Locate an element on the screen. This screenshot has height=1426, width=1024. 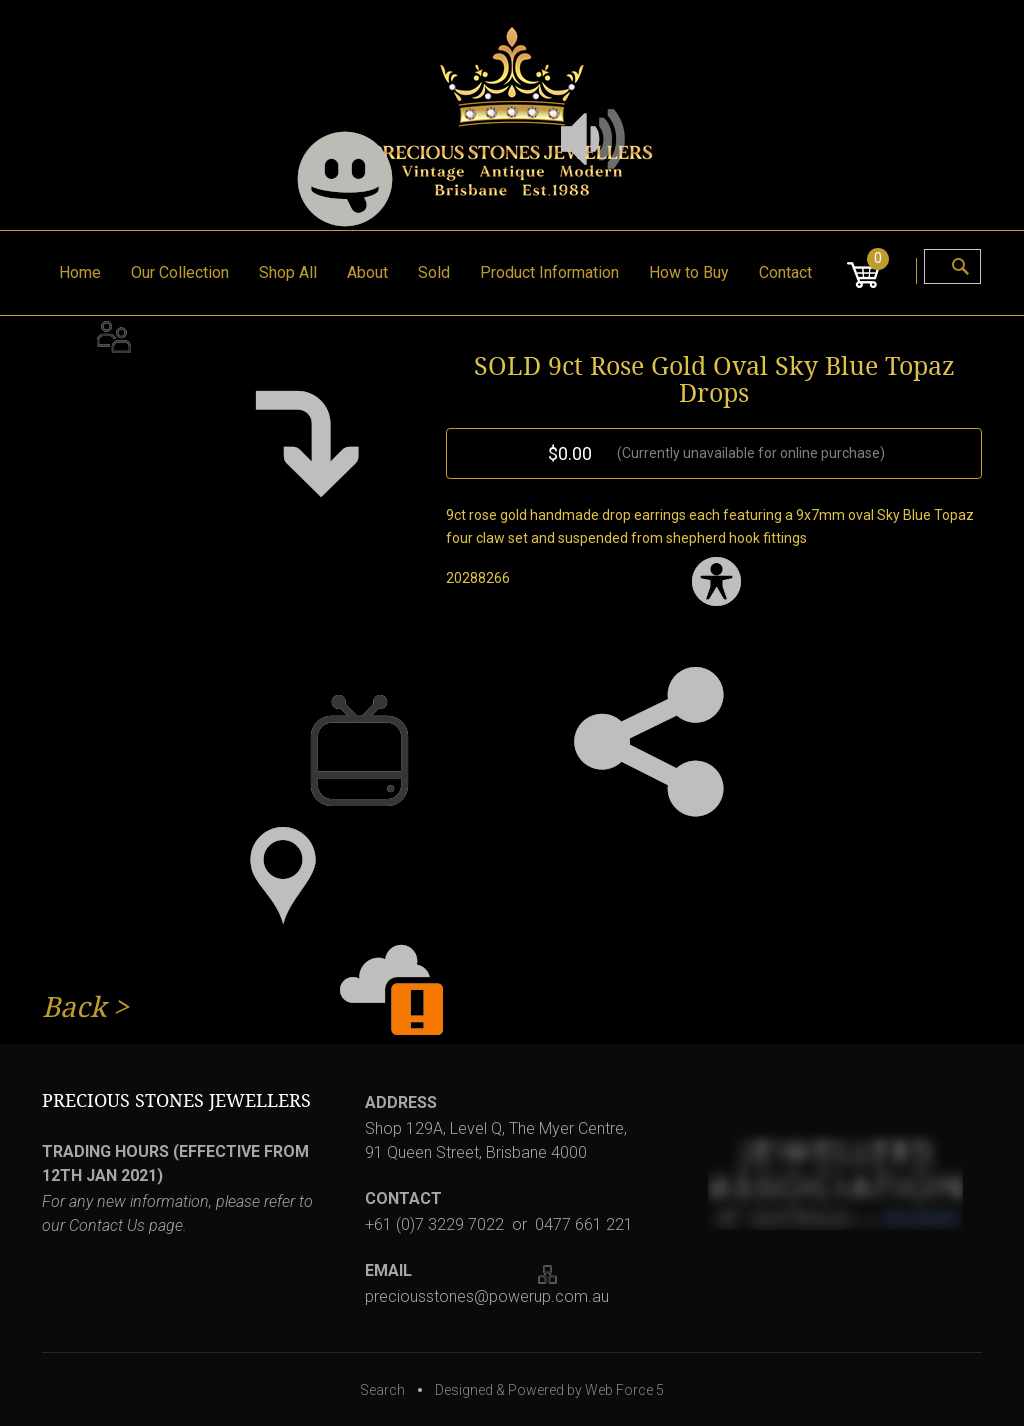
mark or save a location on the map is located at coordinates (283, 879).